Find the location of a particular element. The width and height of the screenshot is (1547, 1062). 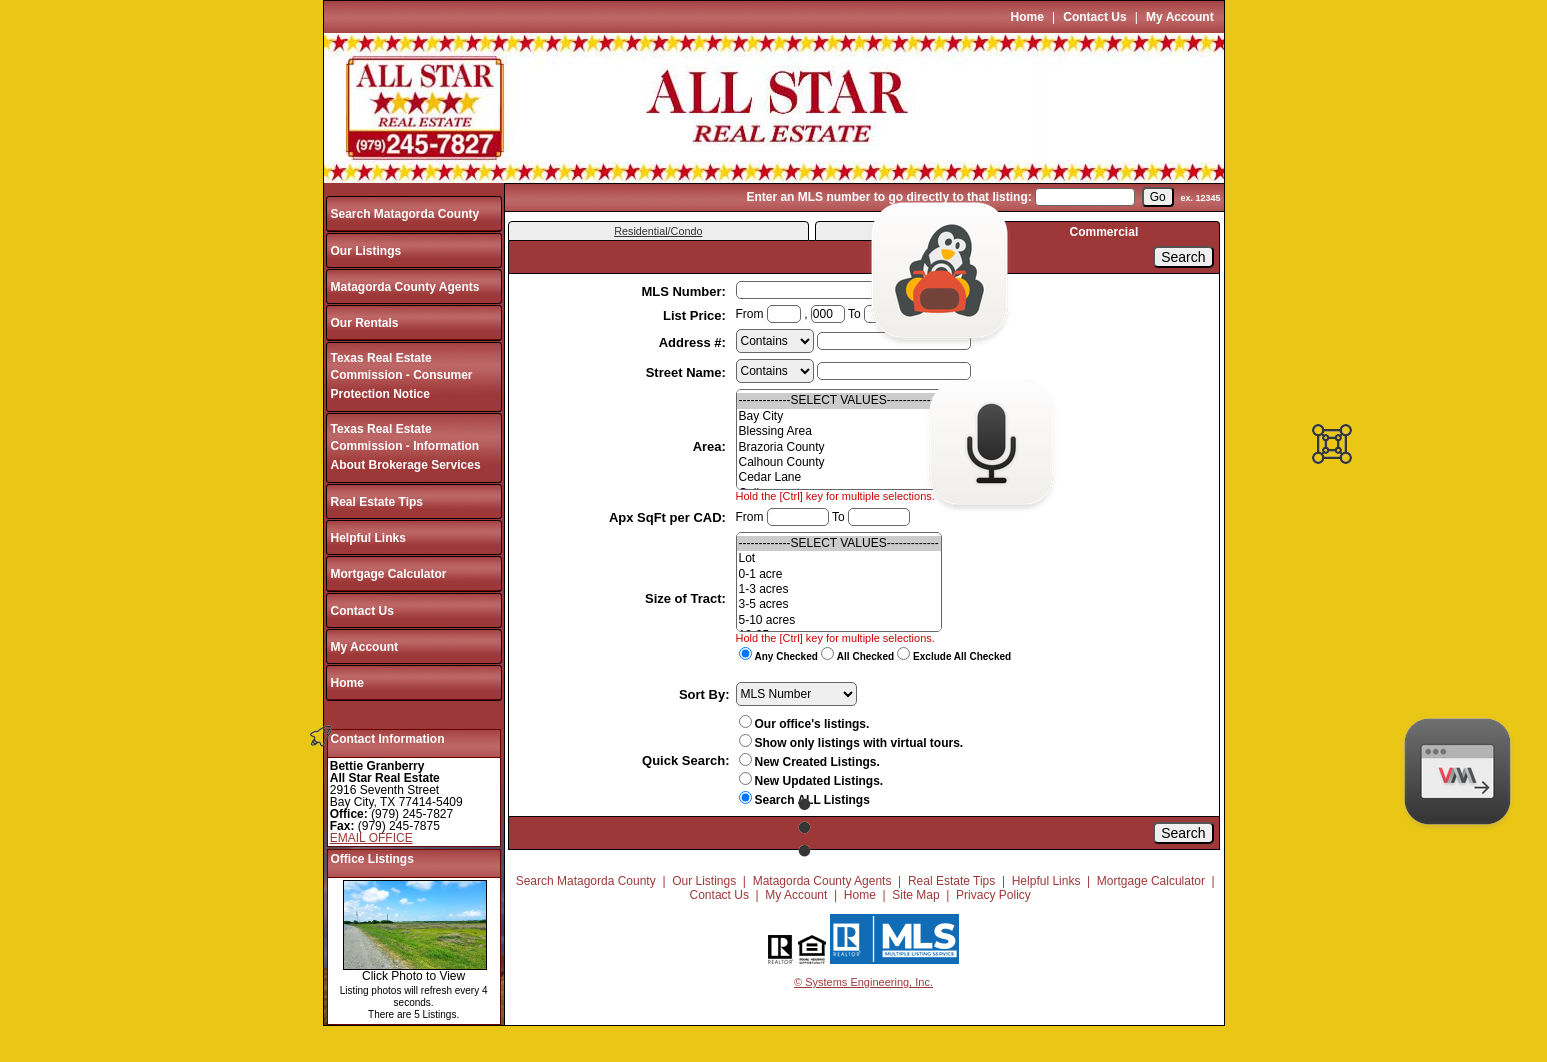

access microphone settings is located at coordinates (991, 443).